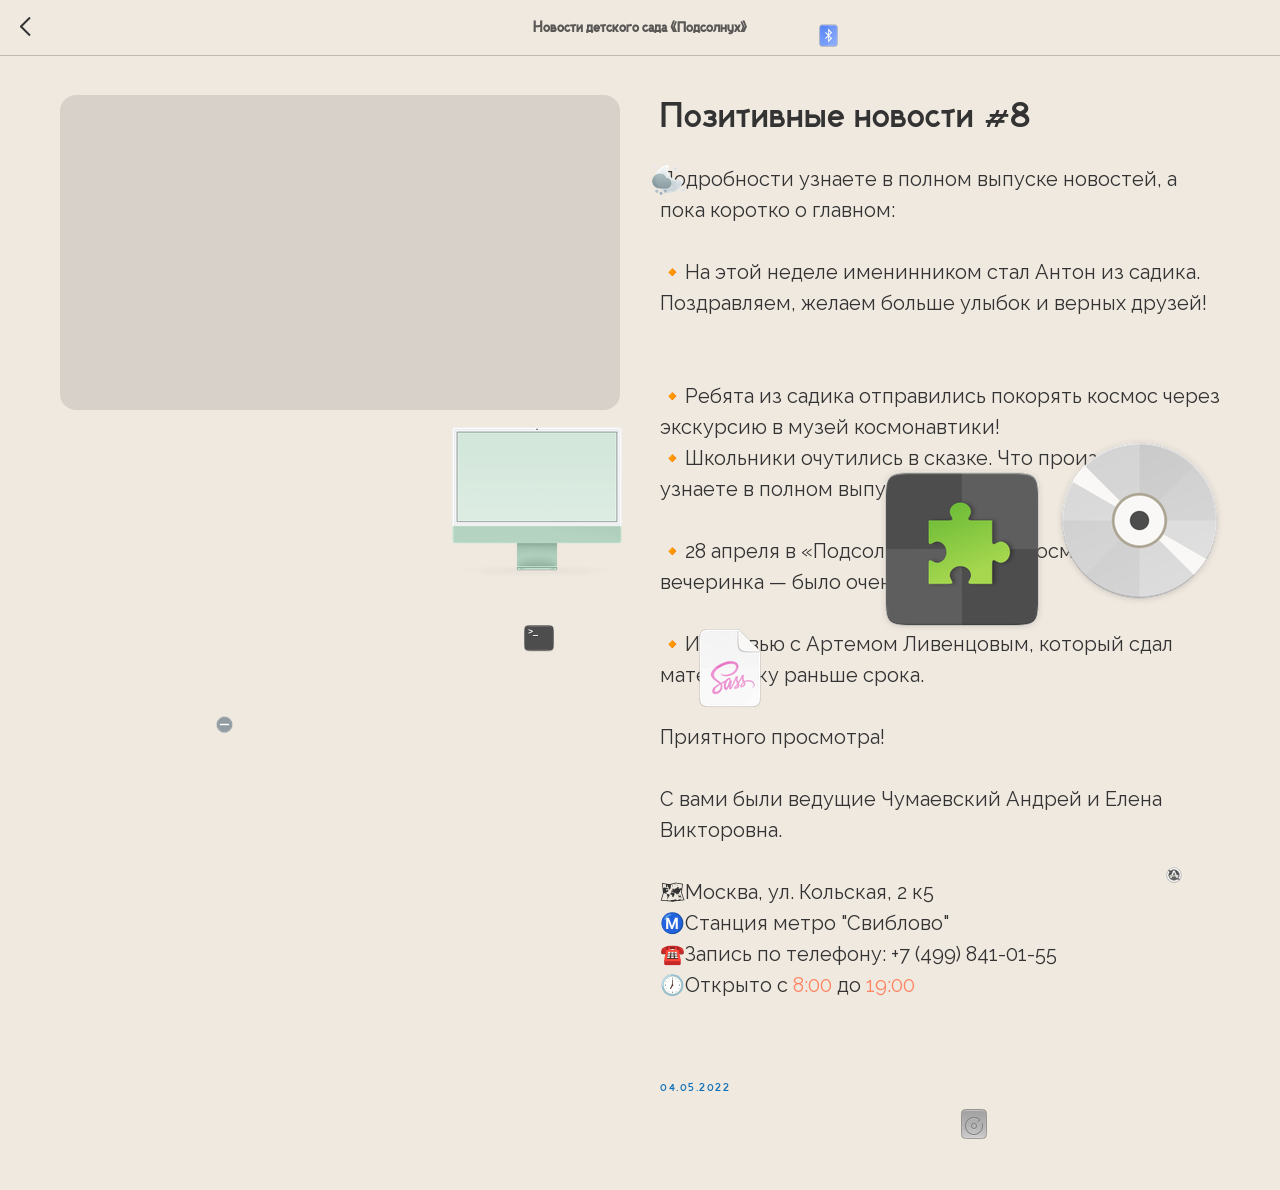  I want to click on indicates file excluded from dropbox selective sync, so click(224, 724).